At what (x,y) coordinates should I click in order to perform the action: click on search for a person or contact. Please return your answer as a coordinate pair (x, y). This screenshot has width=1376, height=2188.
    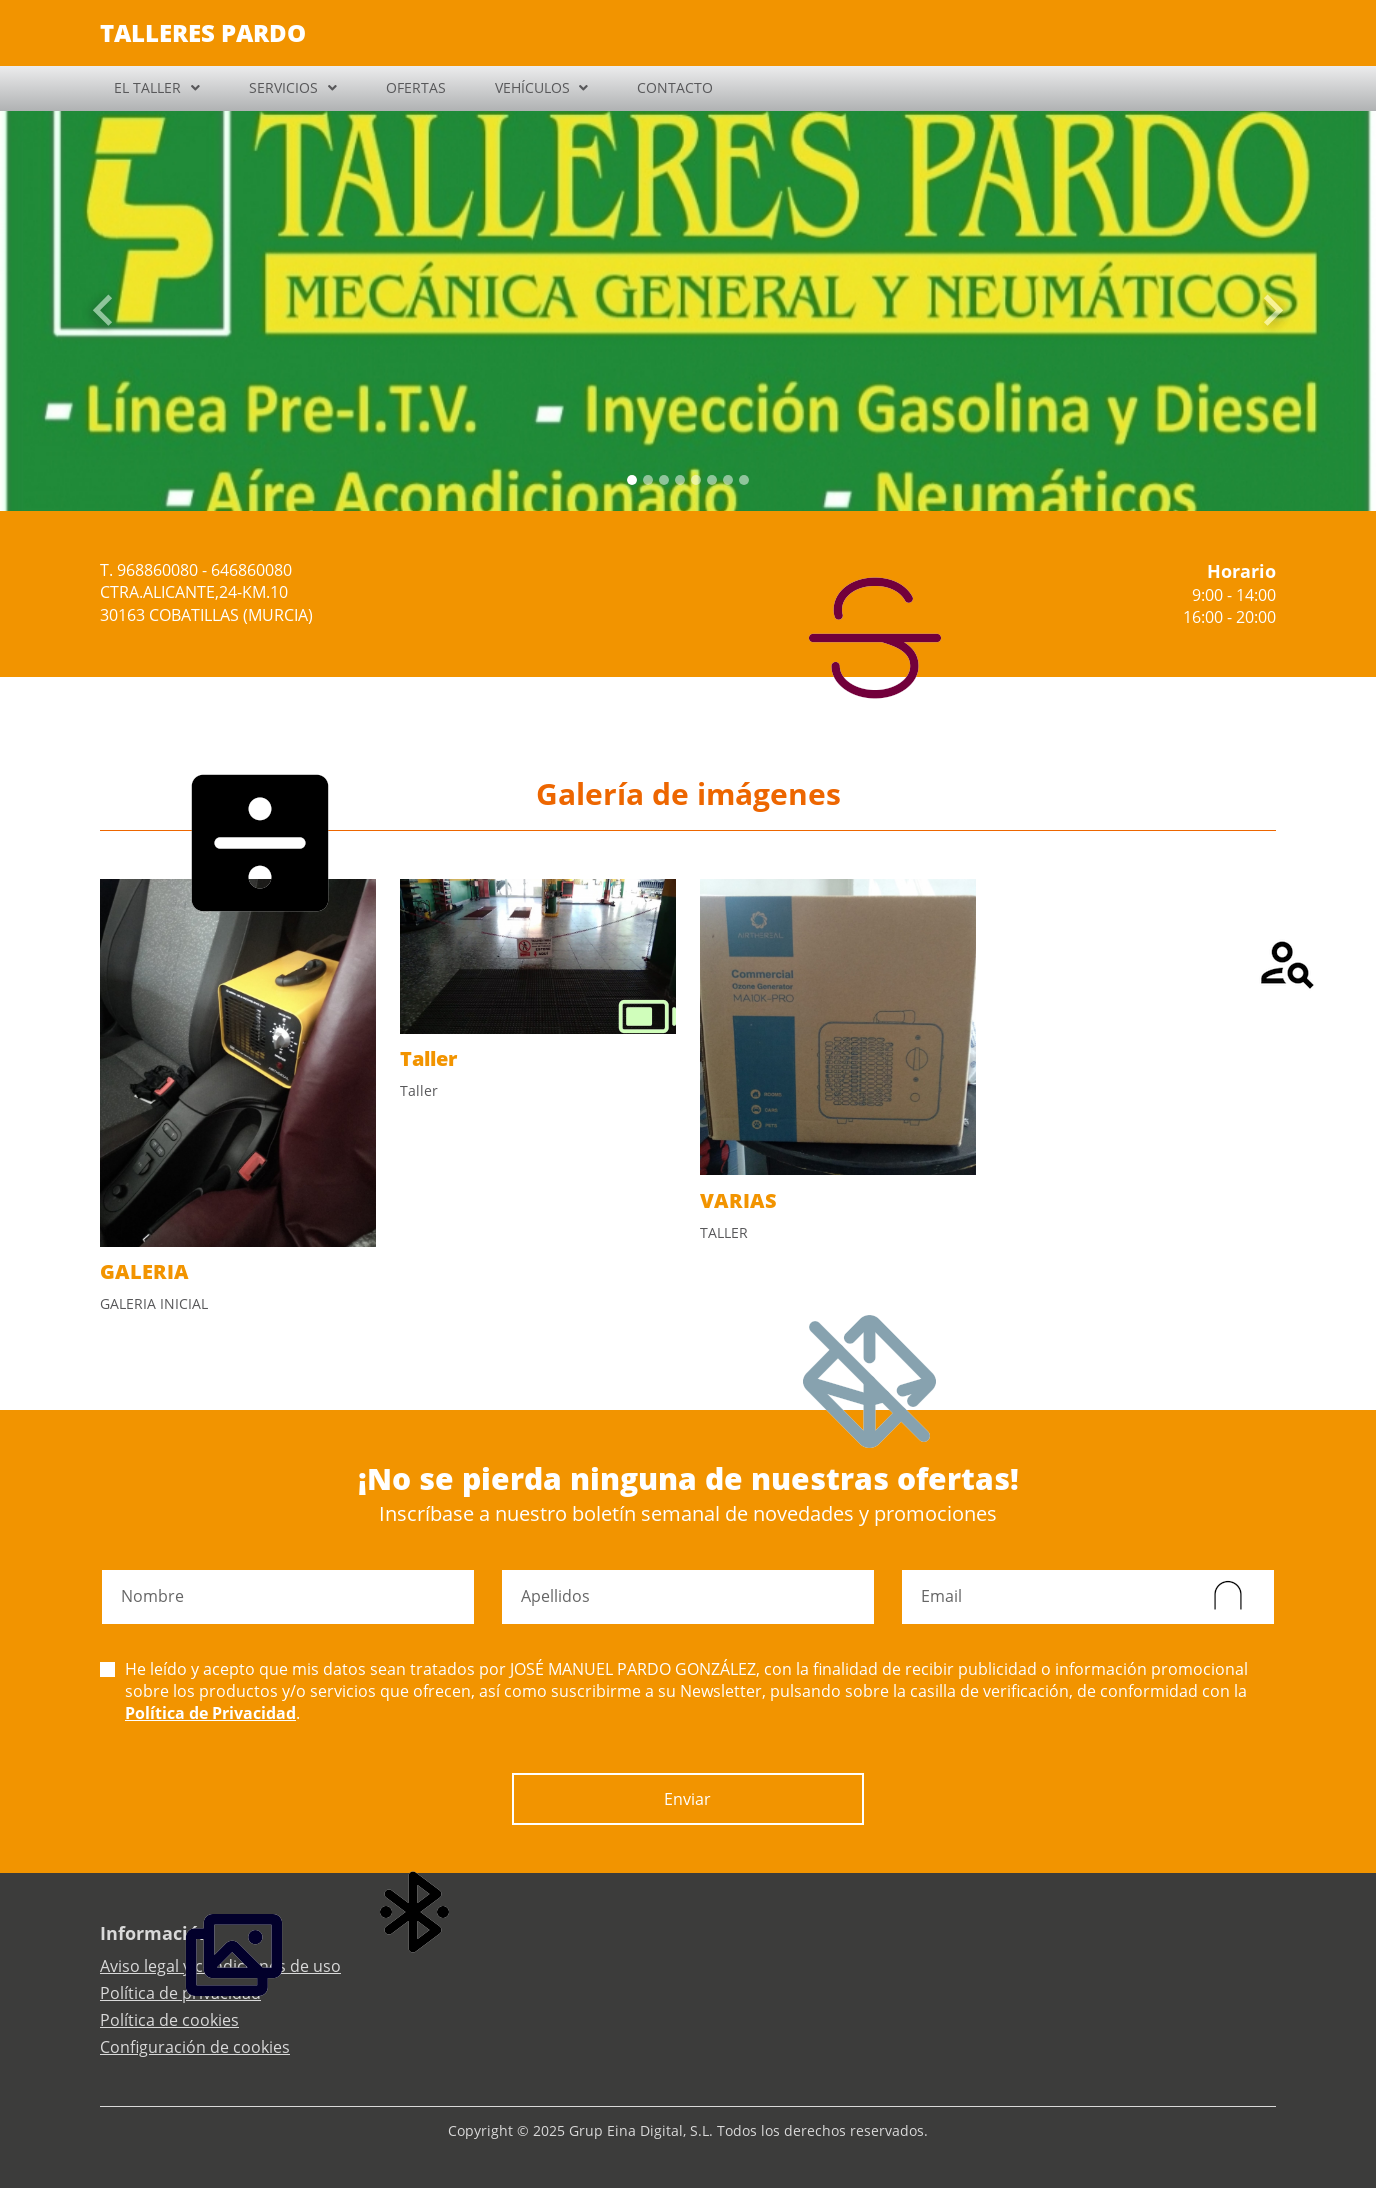
    Looking at the image, I should click on (1287, 962).